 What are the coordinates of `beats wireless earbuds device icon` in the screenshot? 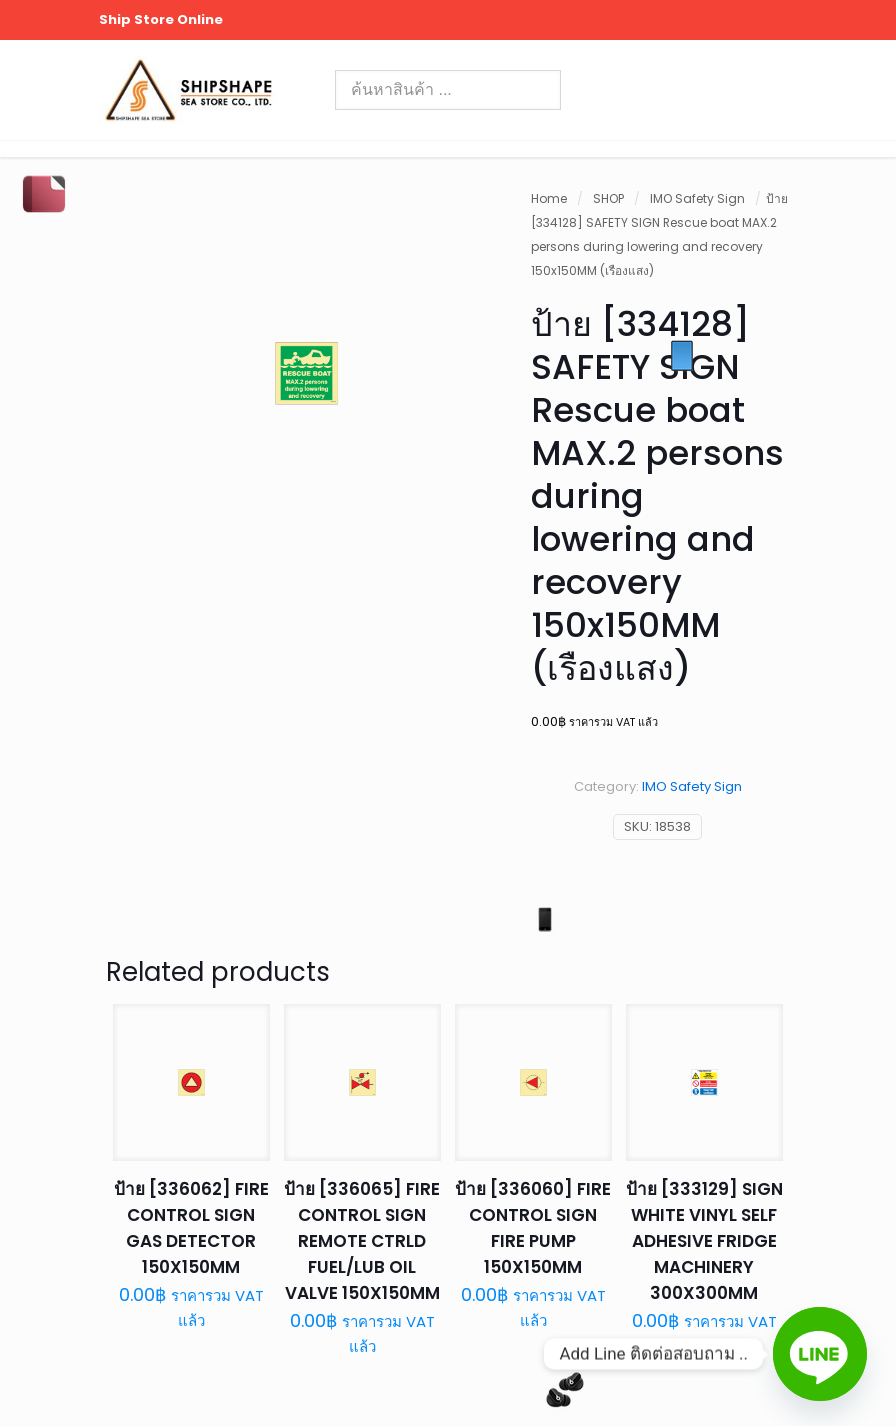 It's located at (565, 1390).